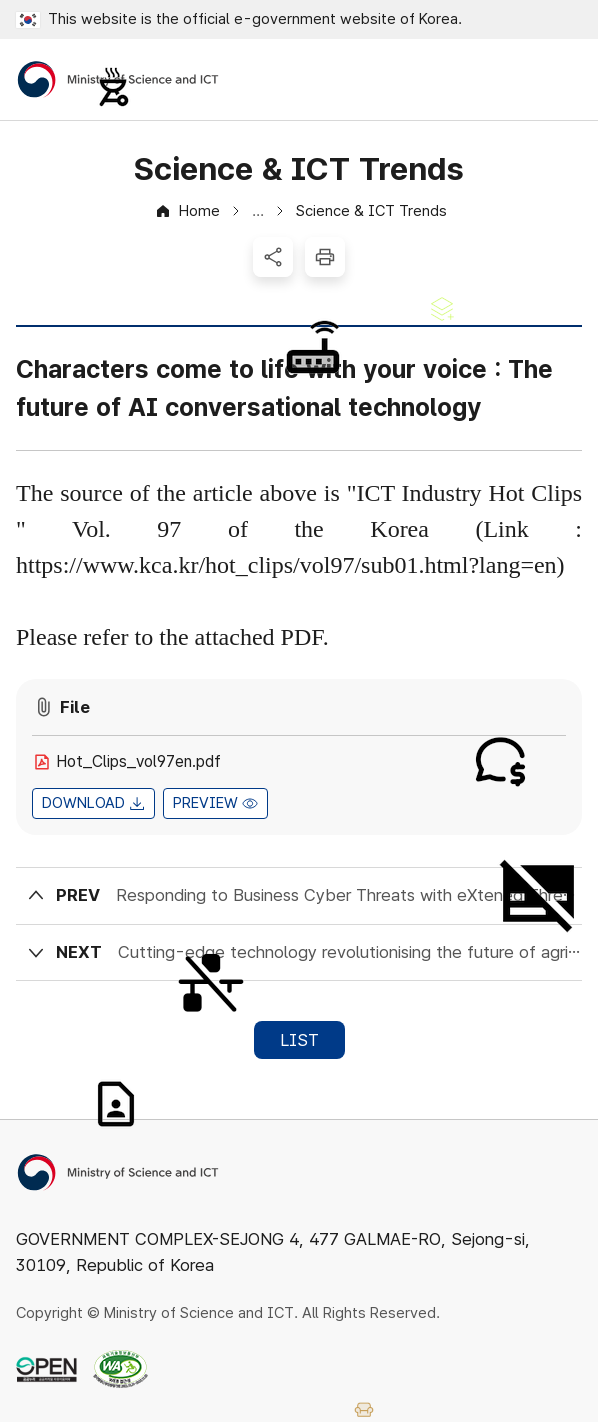 The image size is (598, 1422). What do you see at coordinates (364, 1410) in the screenshot?
I see `browse furniture or home decor items` at bounding box center [364, 1410].